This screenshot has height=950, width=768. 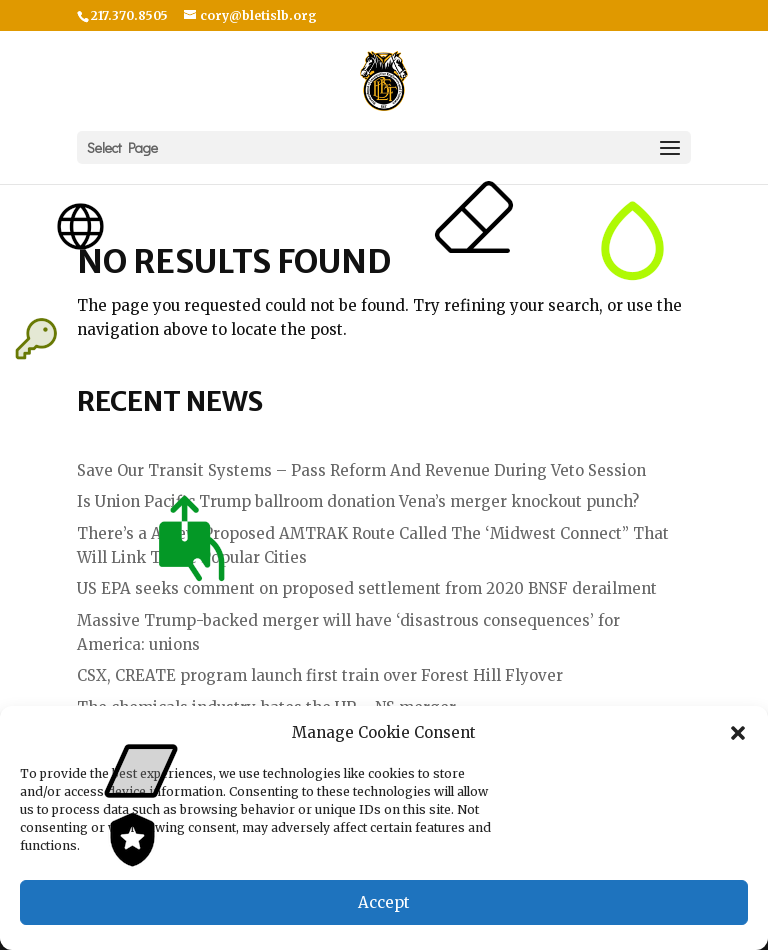 What do you see at coordinates (80, 226) in the screenshot?
I see `access website or browse the internet` at bounding box center [80, 226].